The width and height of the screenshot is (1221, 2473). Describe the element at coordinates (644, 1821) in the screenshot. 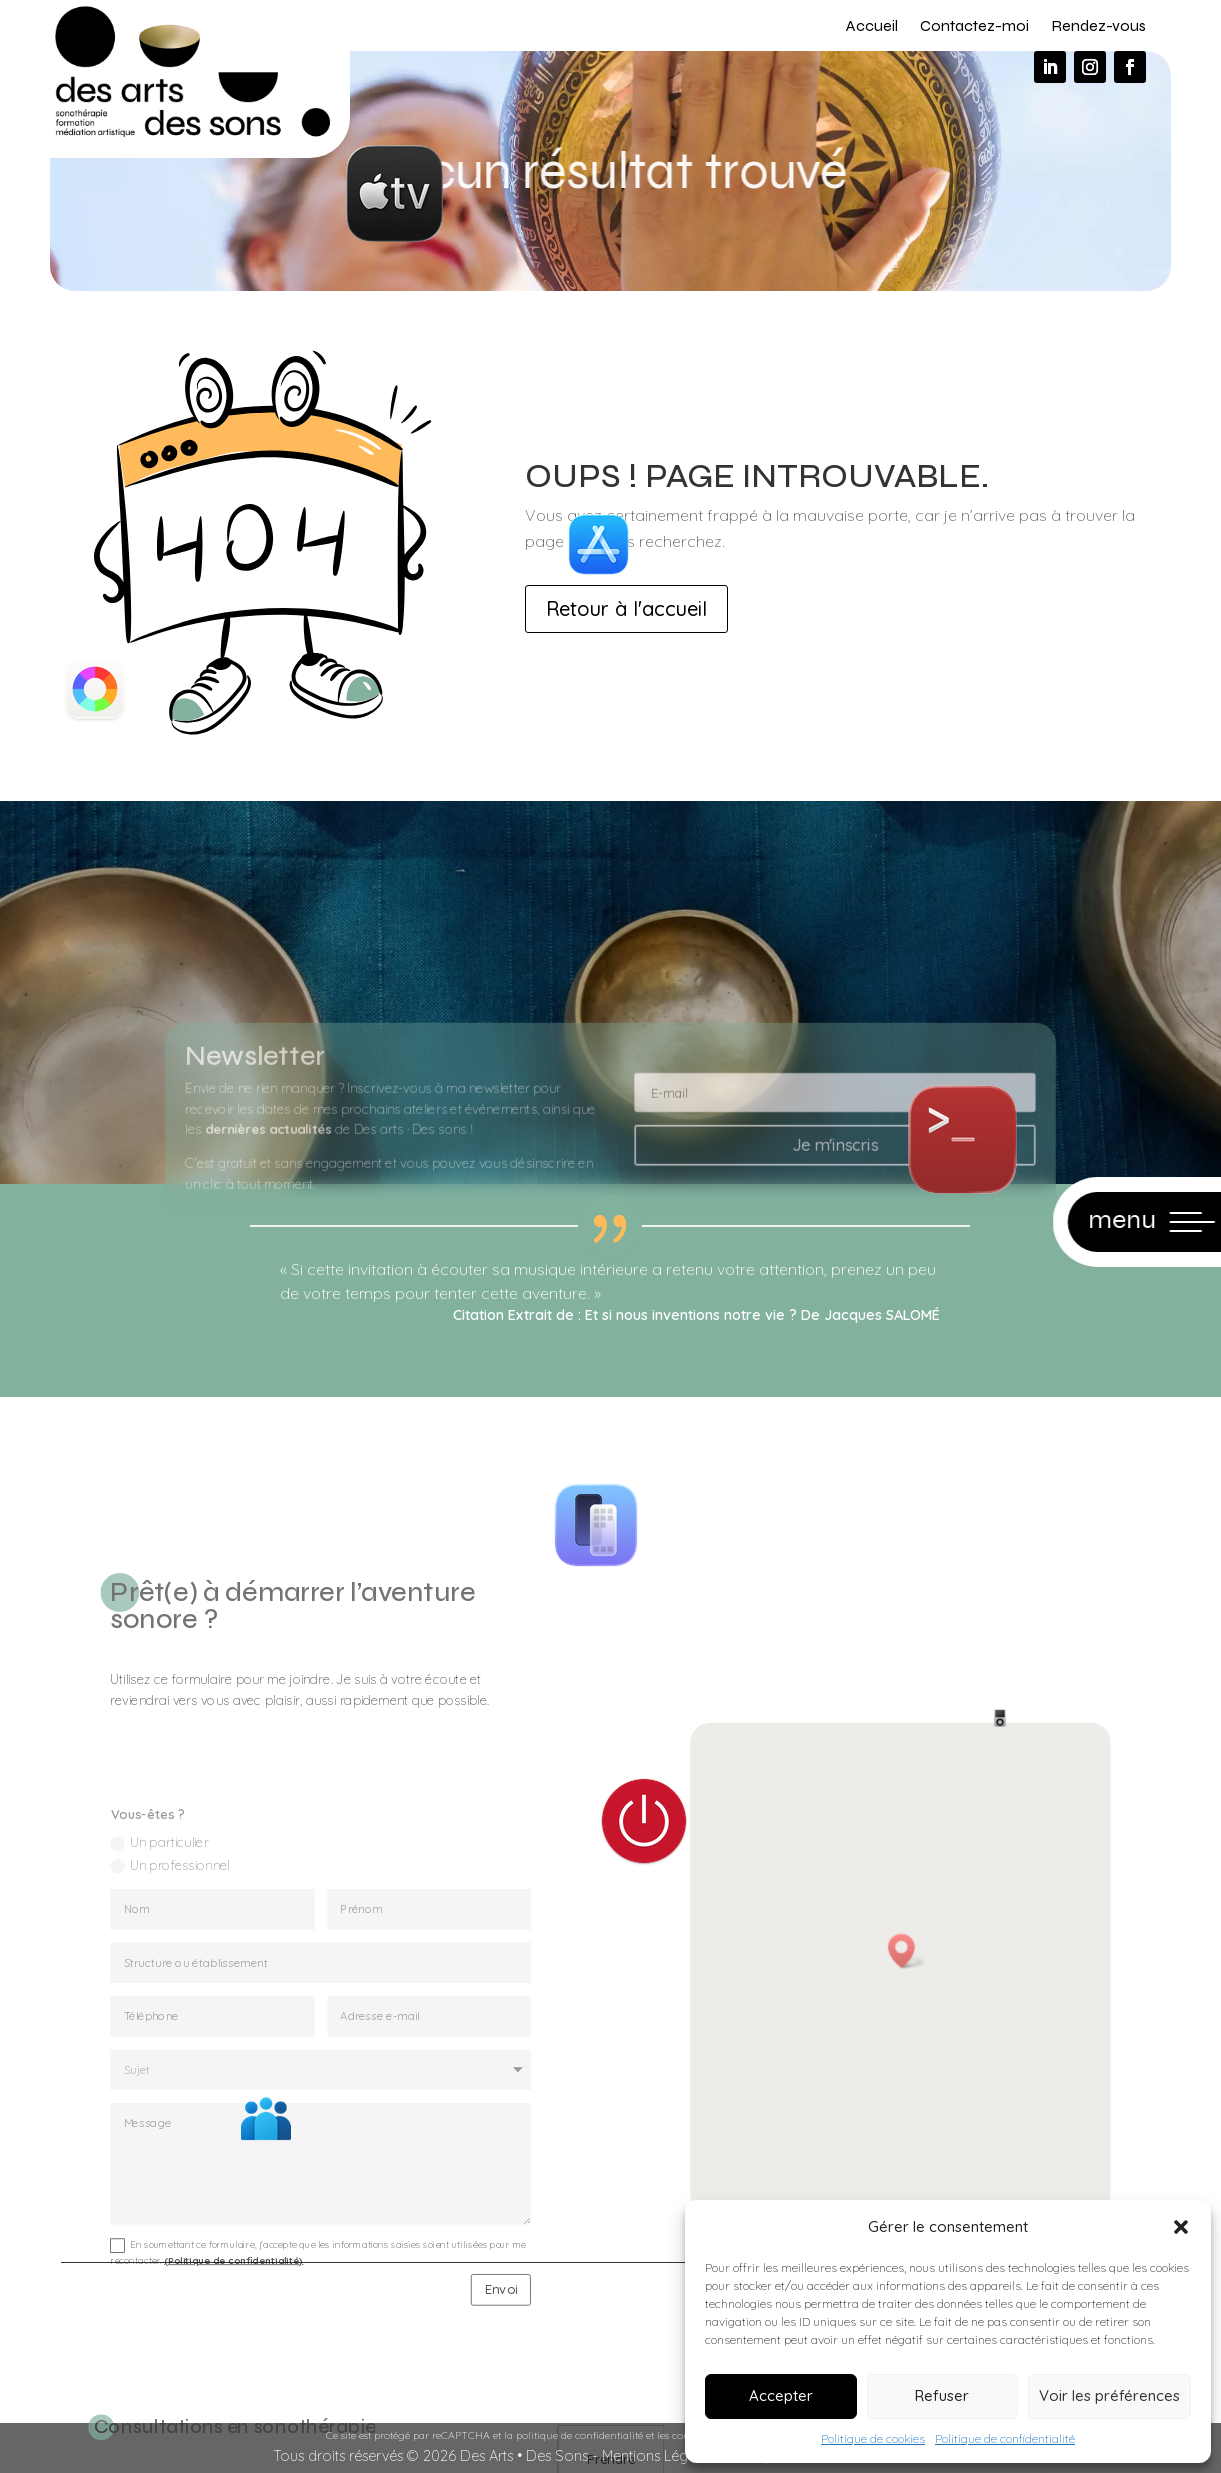

I see `shut down or power off the system` at that location.